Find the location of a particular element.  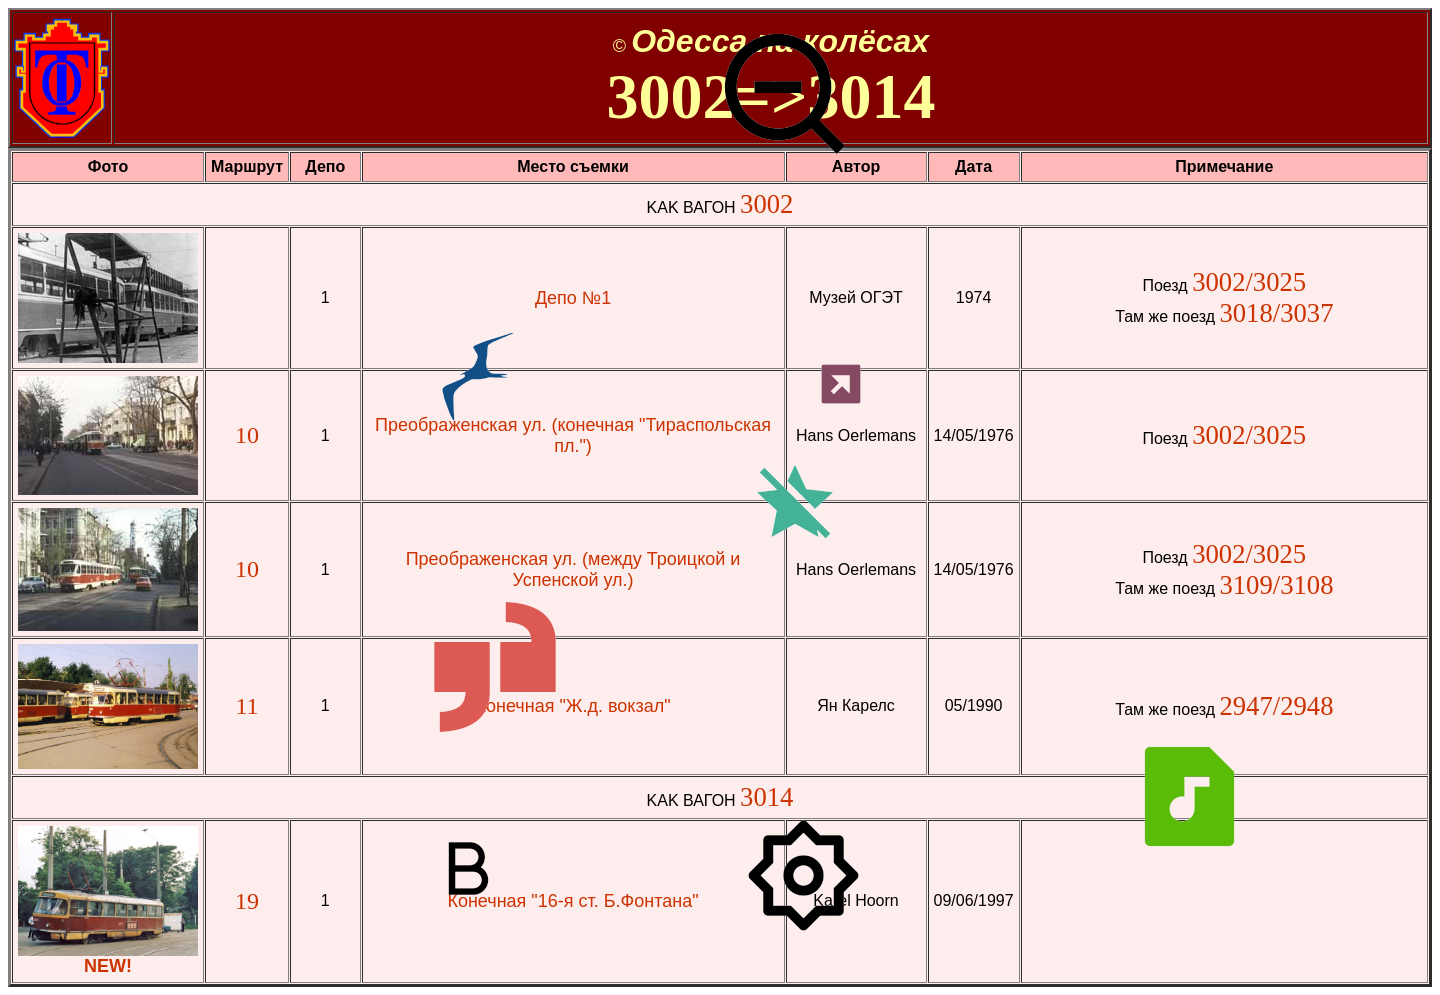

access app or system settings is located at coordinates (803, 875).